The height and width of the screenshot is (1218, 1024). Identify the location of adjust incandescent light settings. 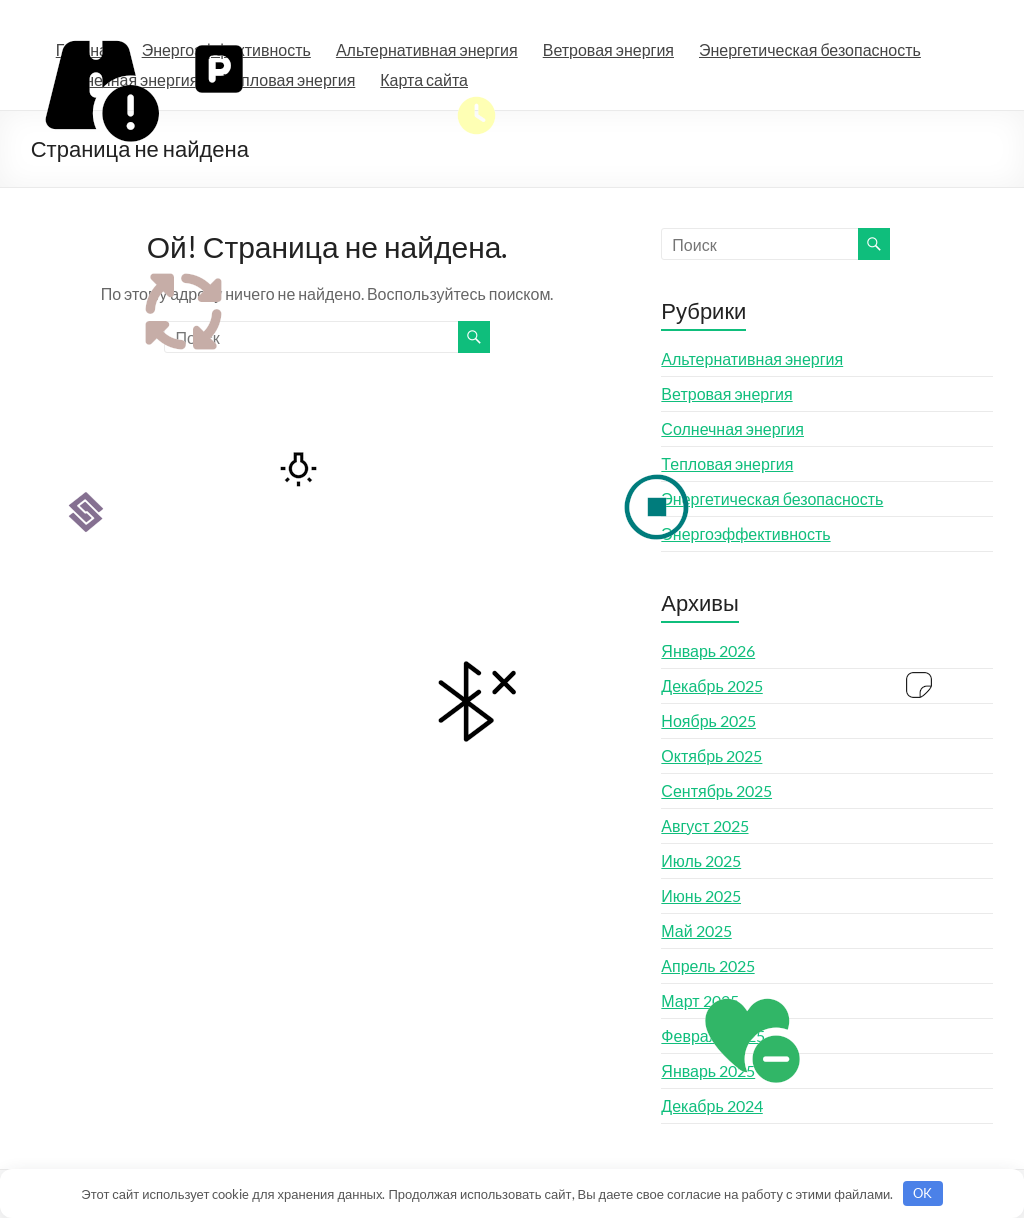
(298, 468).